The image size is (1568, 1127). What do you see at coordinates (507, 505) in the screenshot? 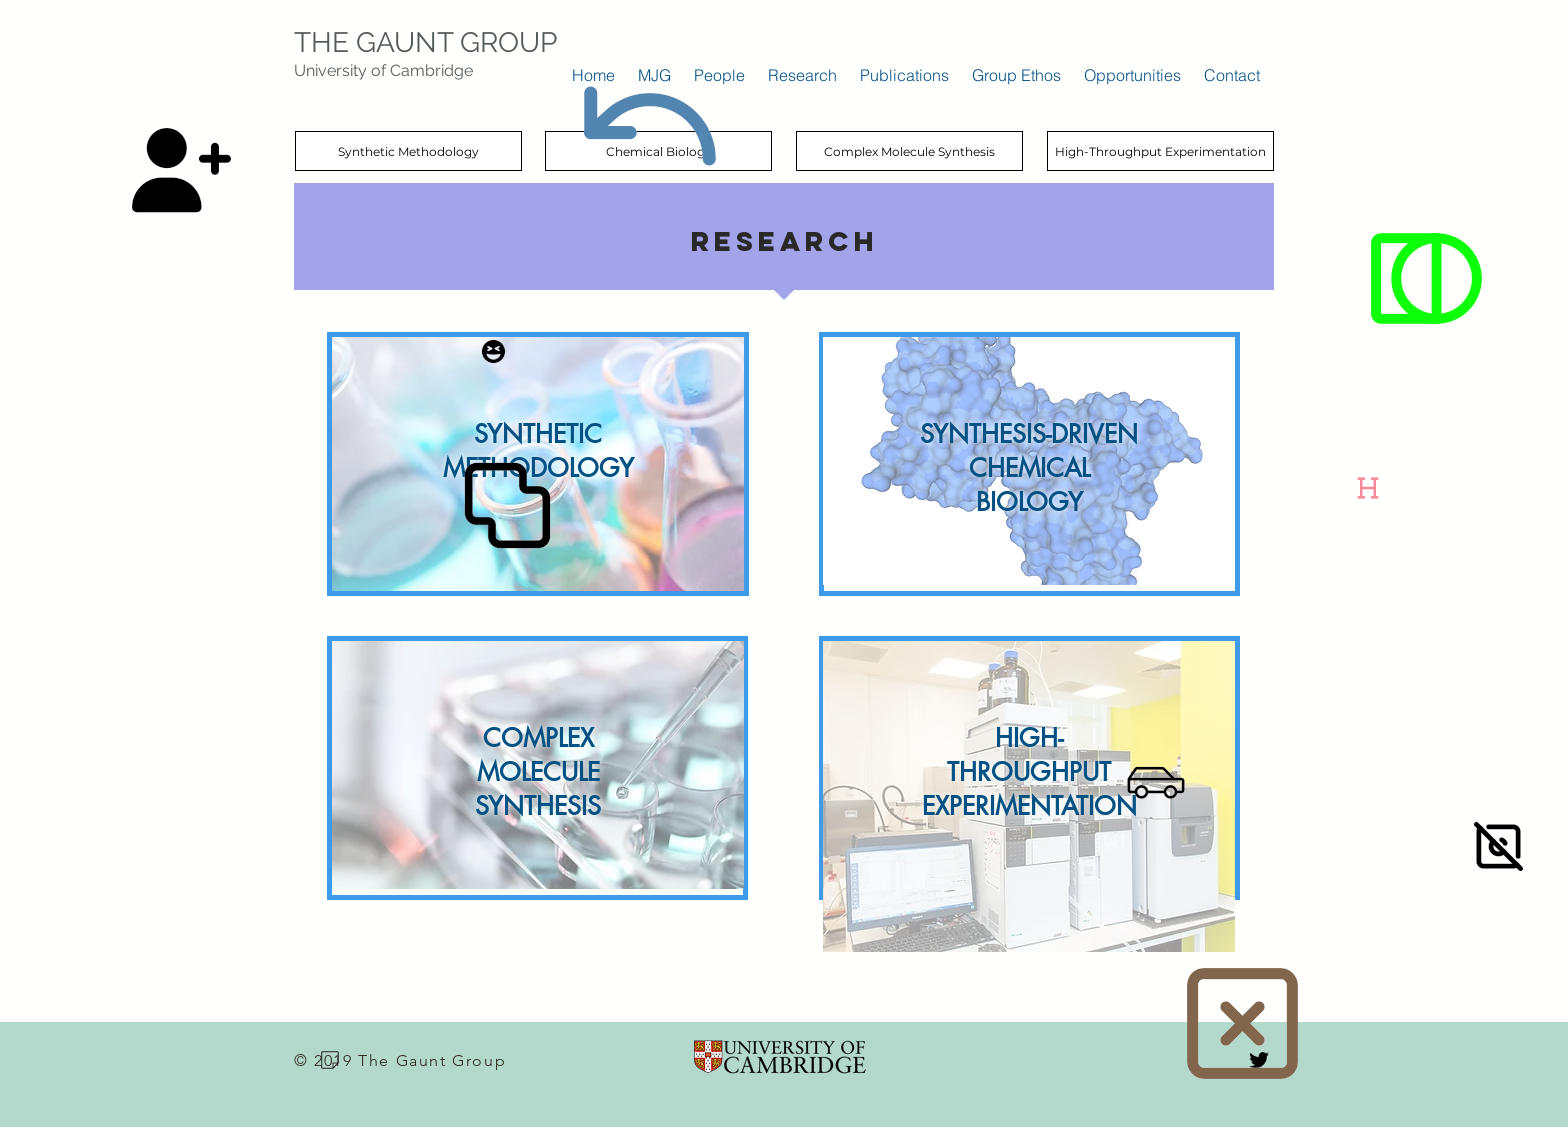
I see `merge or combine selected items` at bounding box center [507, 505].